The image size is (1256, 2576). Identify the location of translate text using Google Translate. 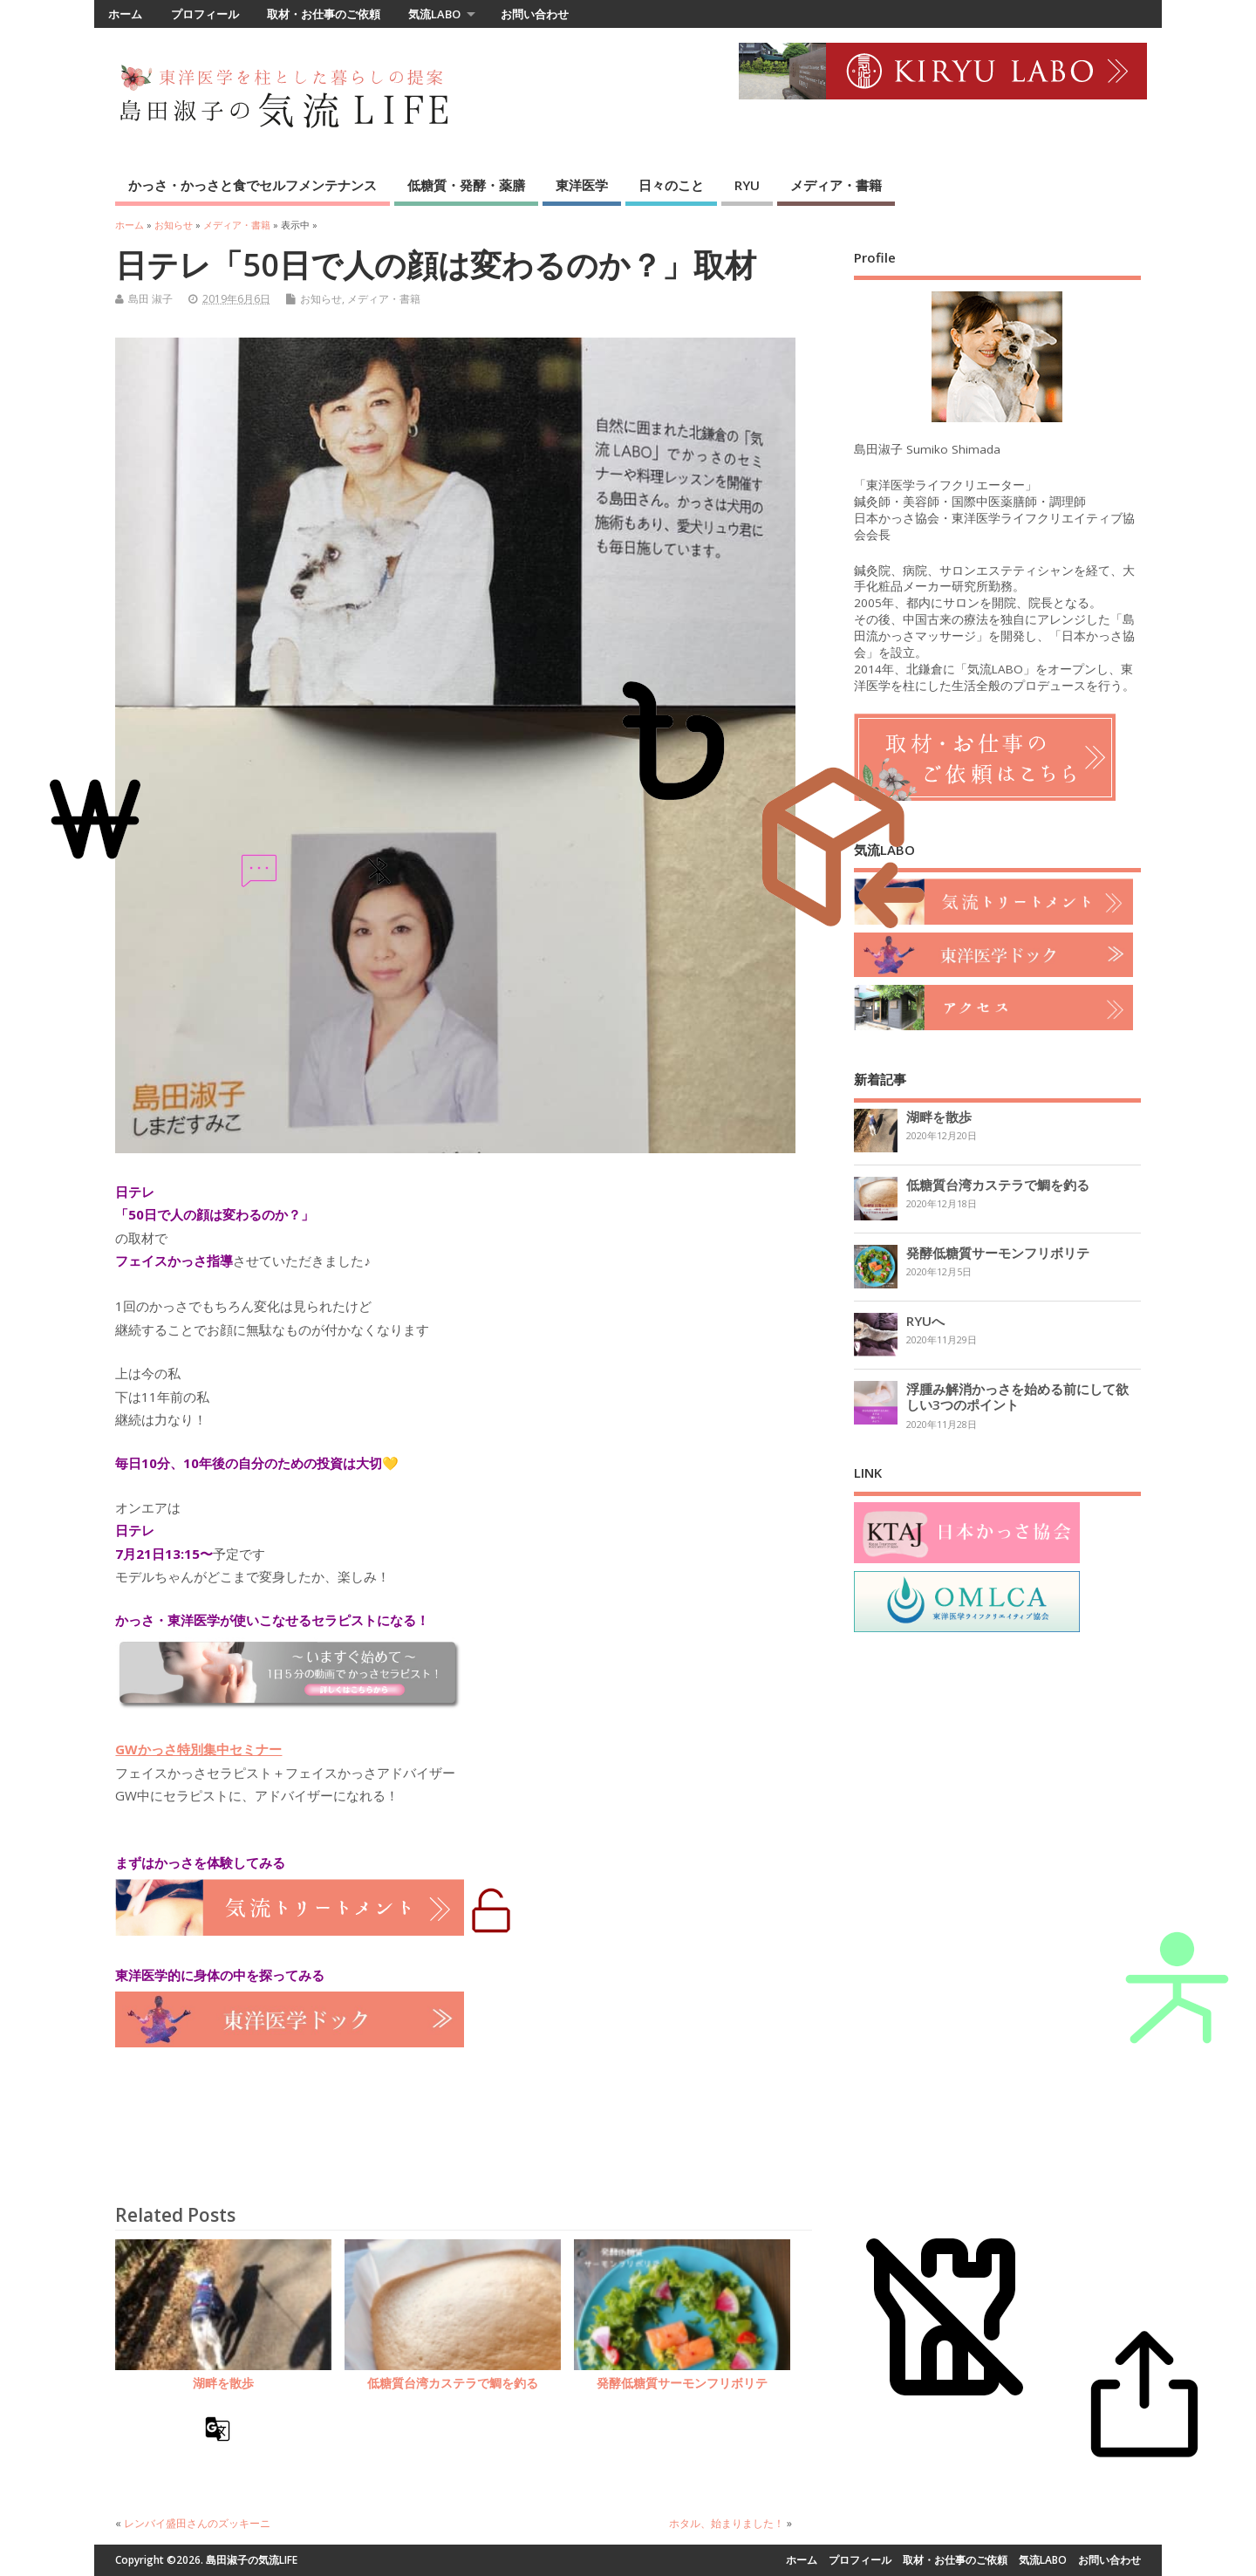
(217, 2429).